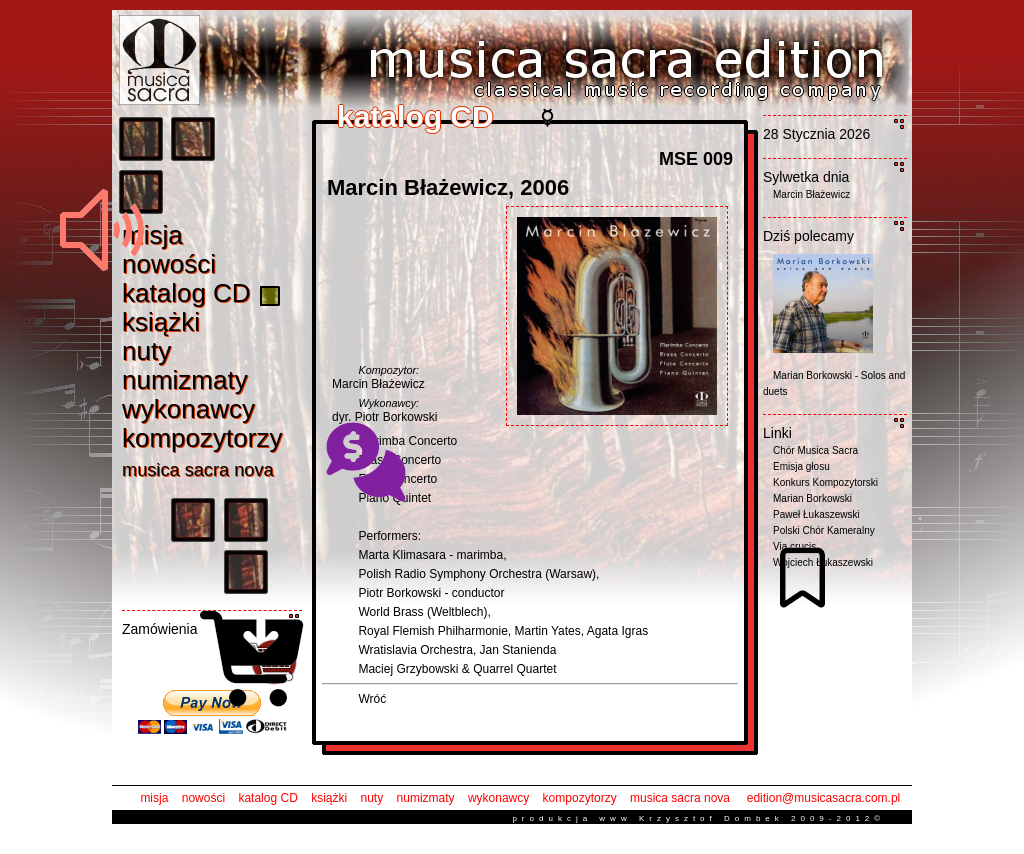  What do you see at coordinates (547, 117) in the screenshot?
I see `indicates mercury as a planetary or astrological symbol` at bounding box center [547, 117].